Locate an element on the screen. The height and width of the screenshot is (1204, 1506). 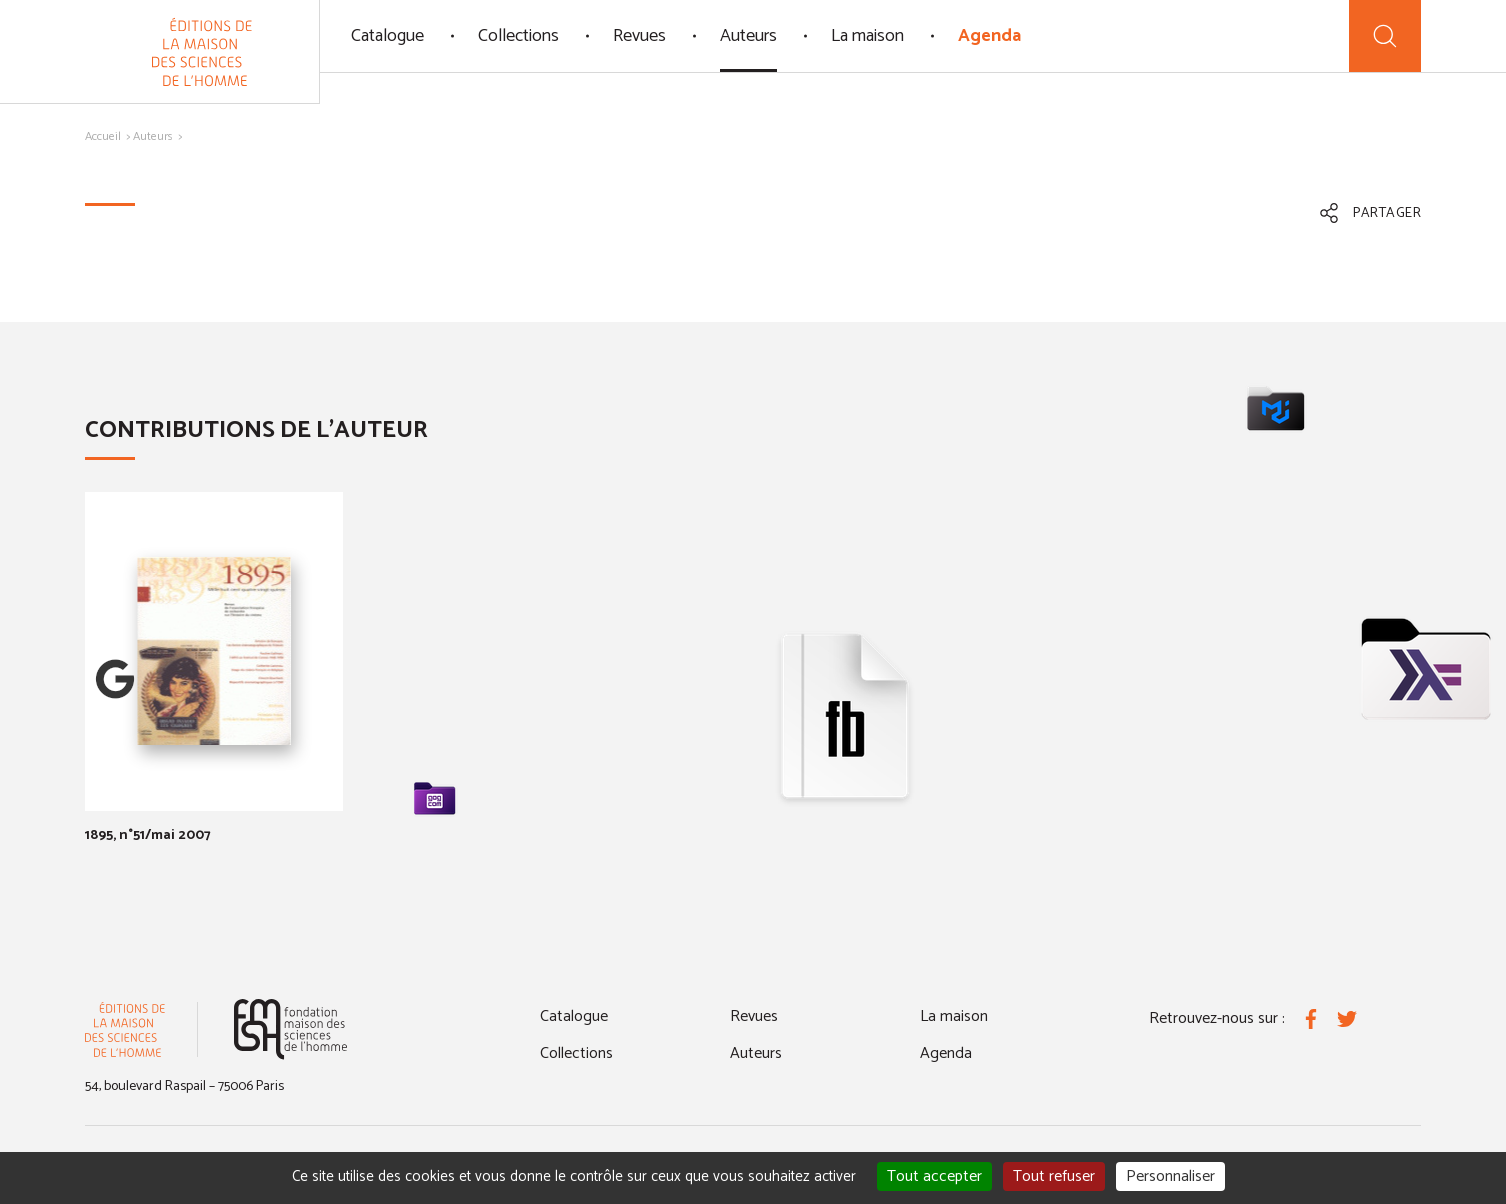
open folder containing haskell project files is located at coordinates (1425, 672).